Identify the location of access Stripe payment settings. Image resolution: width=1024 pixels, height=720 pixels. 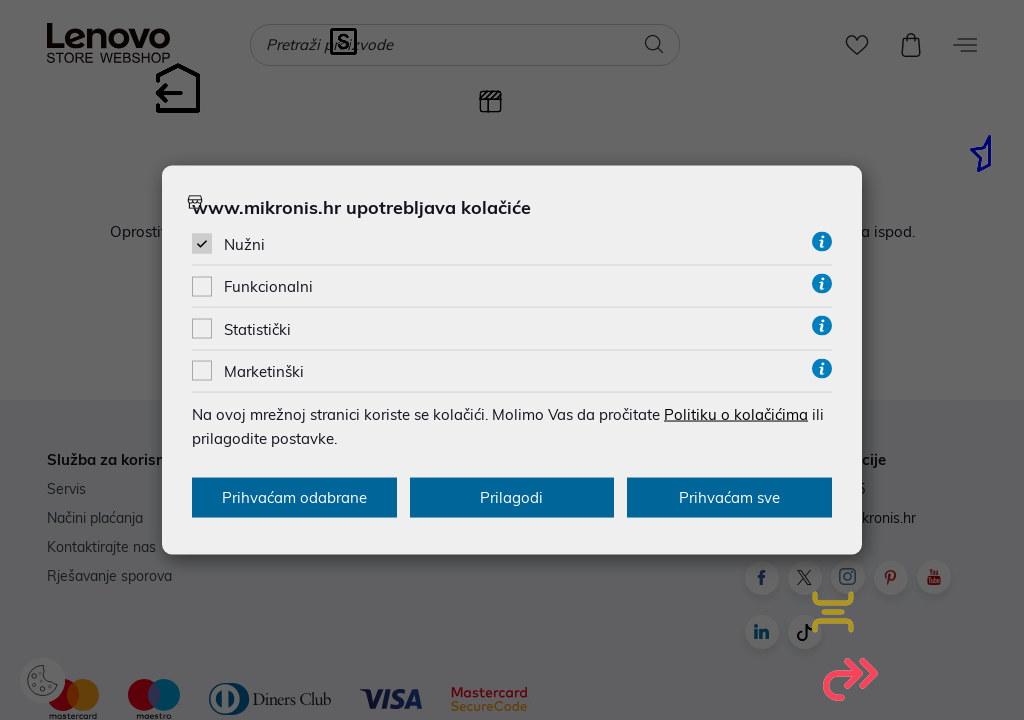
(343, 41).